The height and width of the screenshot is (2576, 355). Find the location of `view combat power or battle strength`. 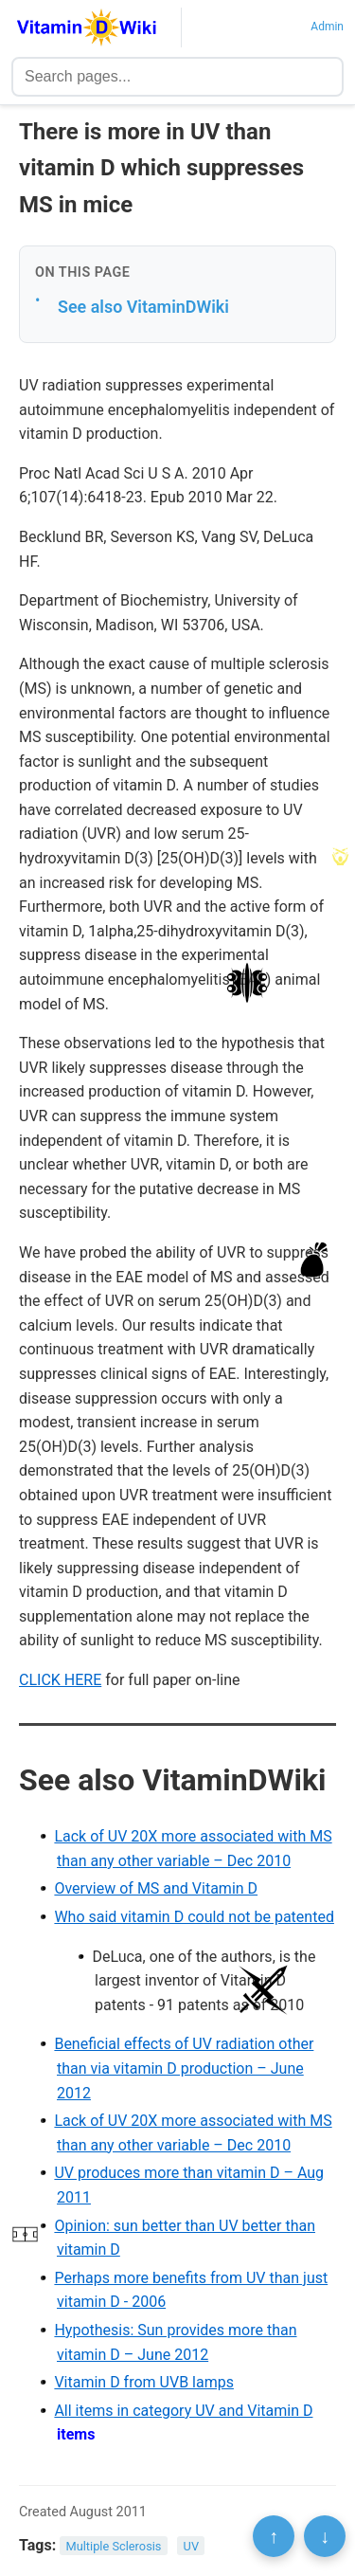

view combat power or battle strength is located at coordinates (340, 856).